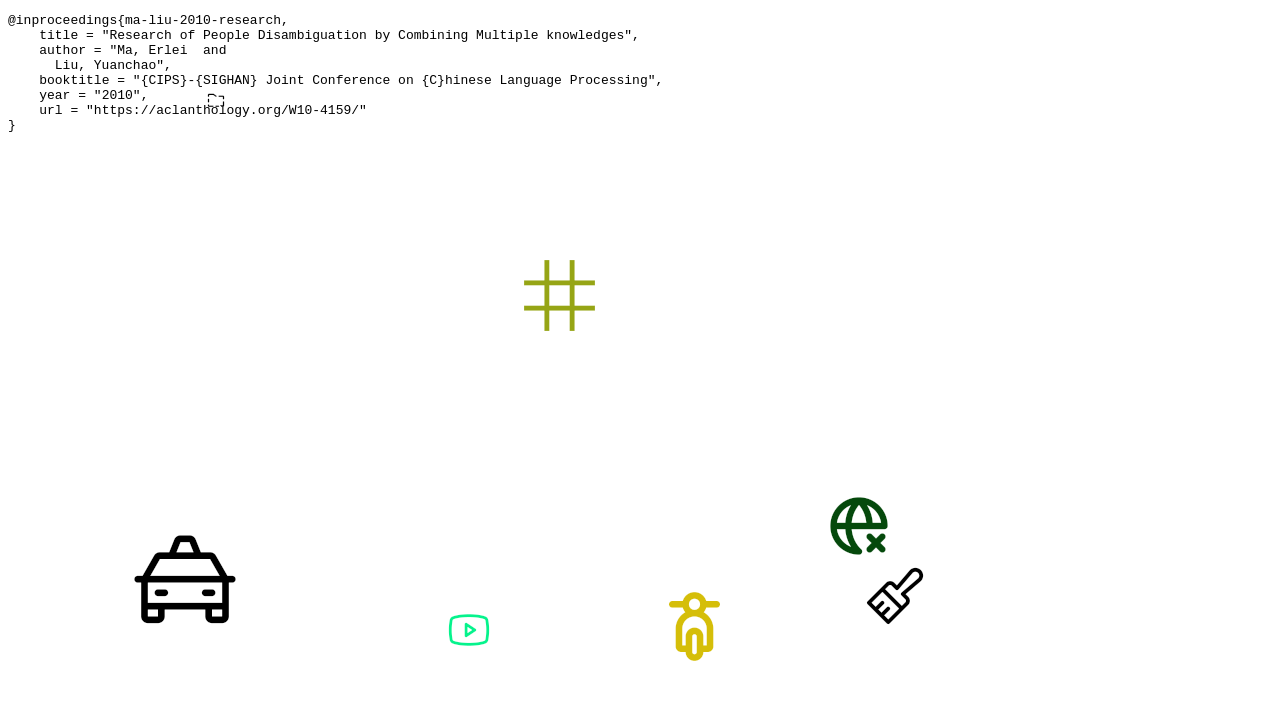  Describe the element at coordinates (185, 586) in the screenshot. I see `request a taxi or cab ride` at that location.